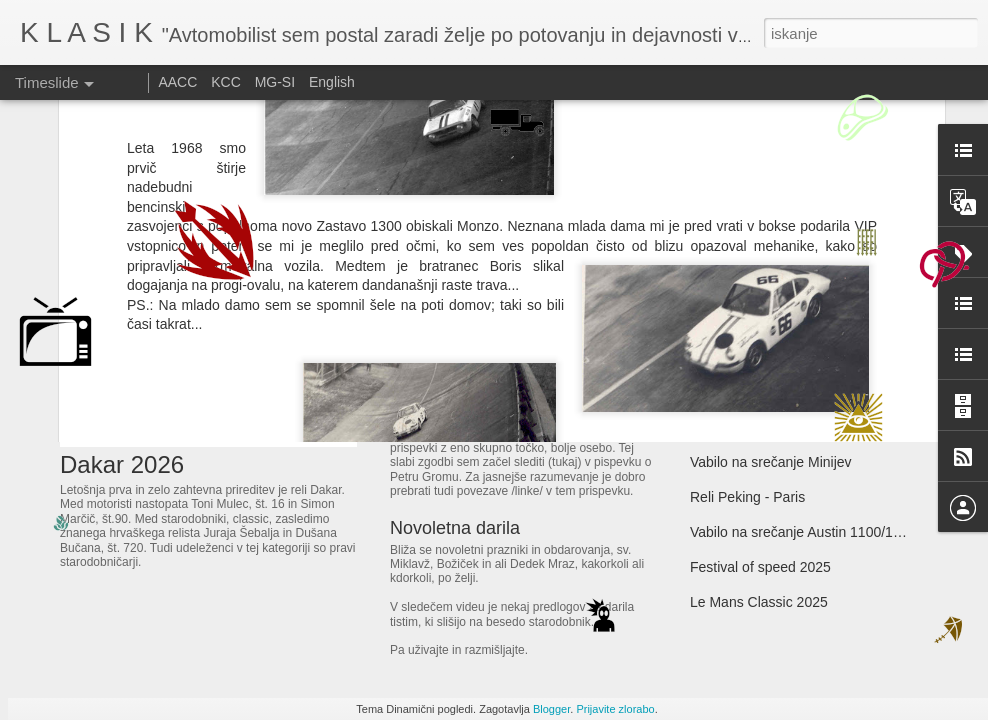  I want to click on indicates a swift or speed-enhanced attack ability, so click(214, 240).